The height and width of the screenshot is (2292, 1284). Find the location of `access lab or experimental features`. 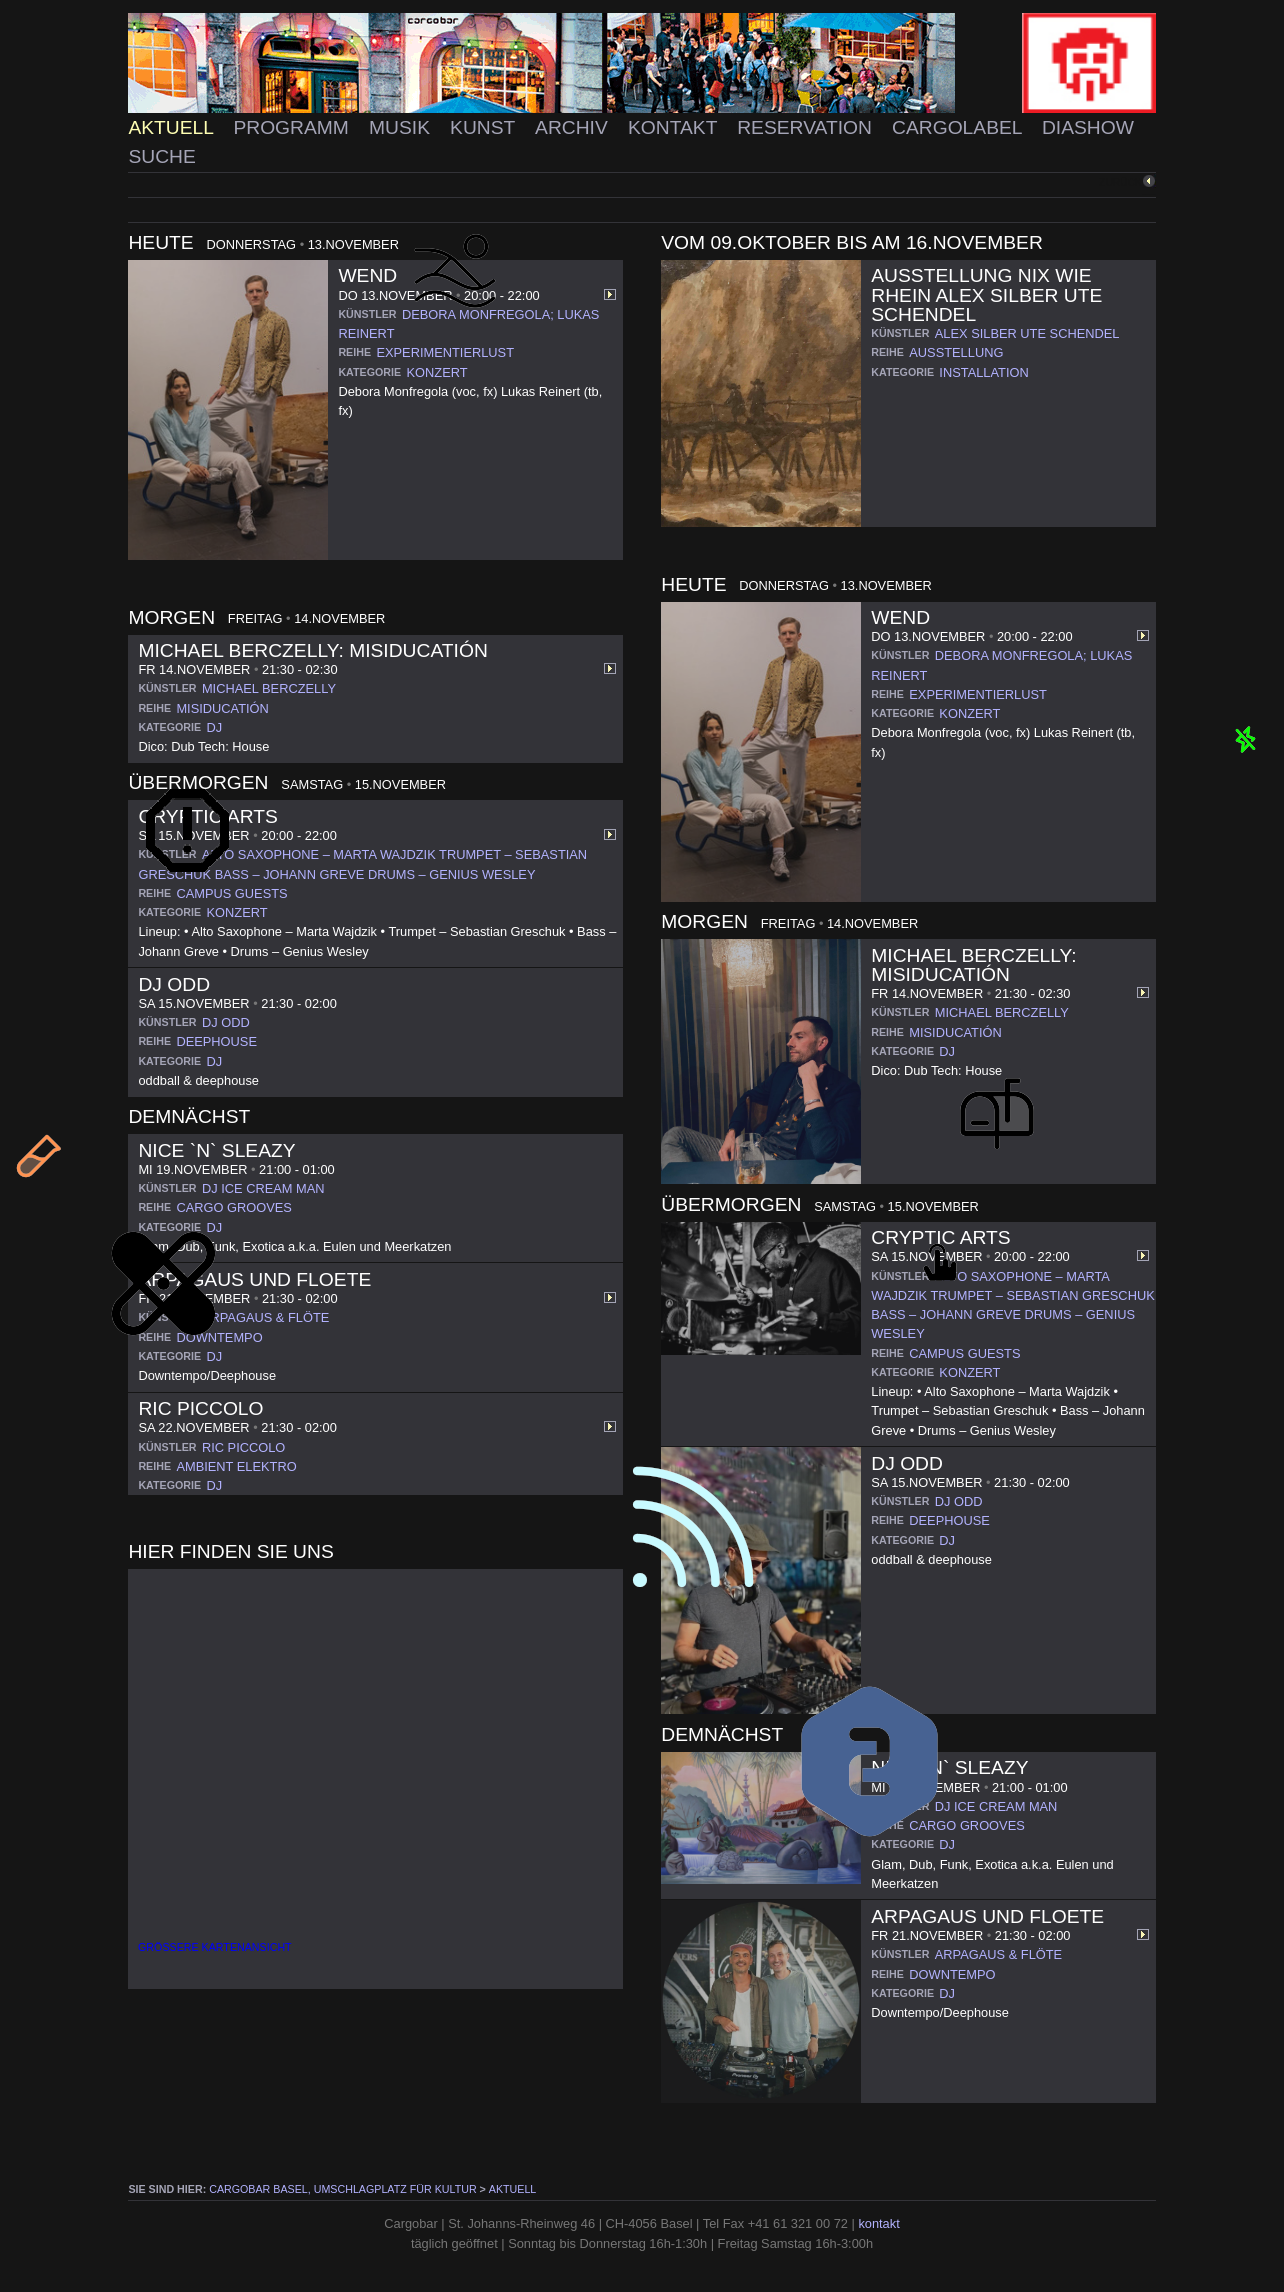

access lab or experimental features is located at coordinates (38, 1156).